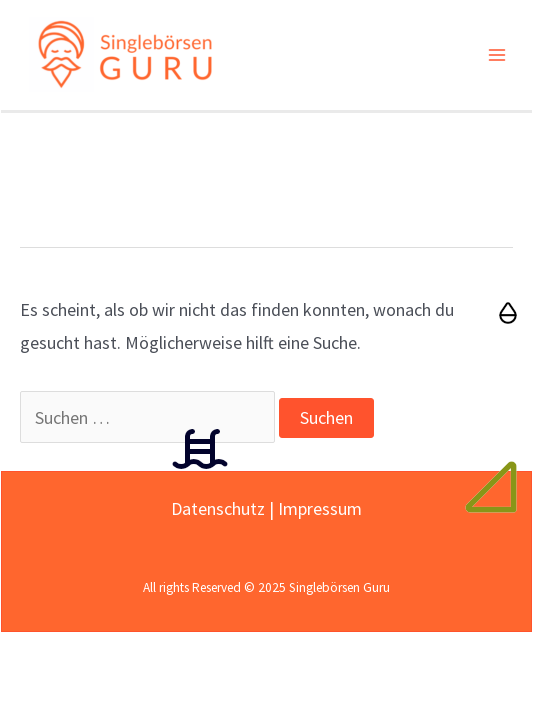  What do you see at coordinates (491, 487) in the screenshot?
I see `indicates weak cellular signal strength` at bounding box center [491, 487].